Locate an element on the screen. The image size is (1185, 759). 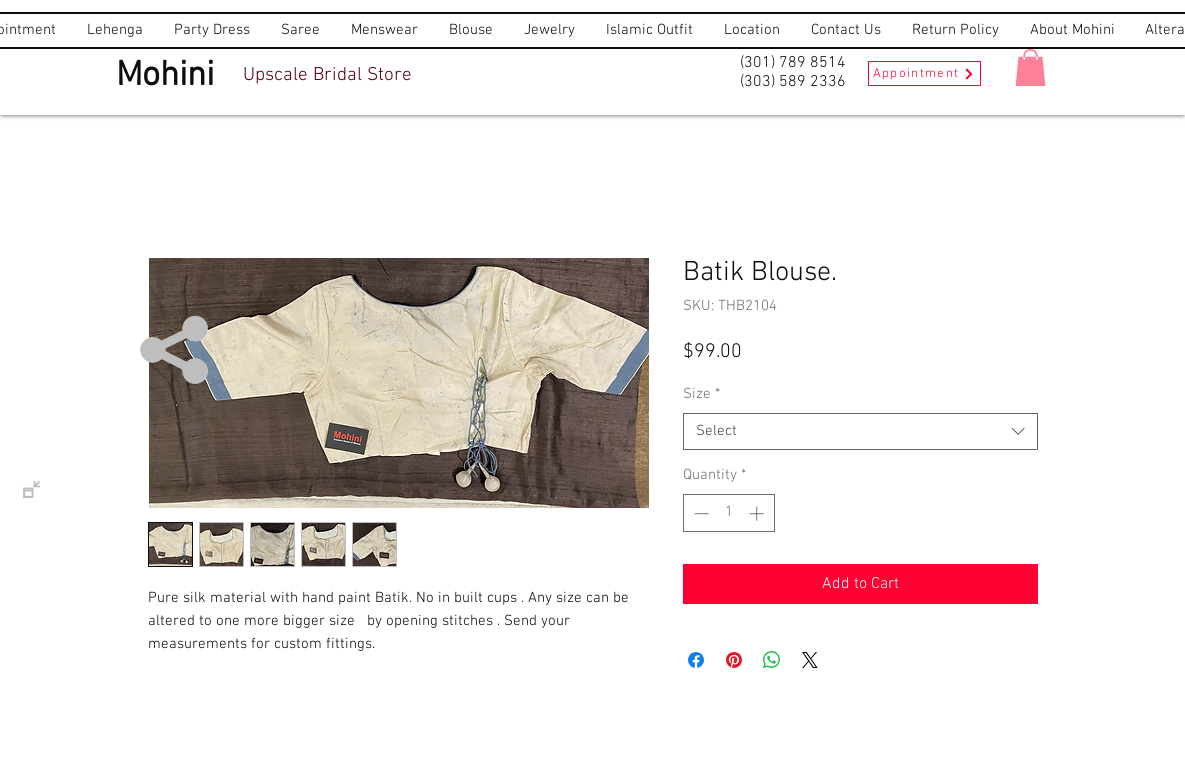
open public shared folder is located at coordinates (174, 350).